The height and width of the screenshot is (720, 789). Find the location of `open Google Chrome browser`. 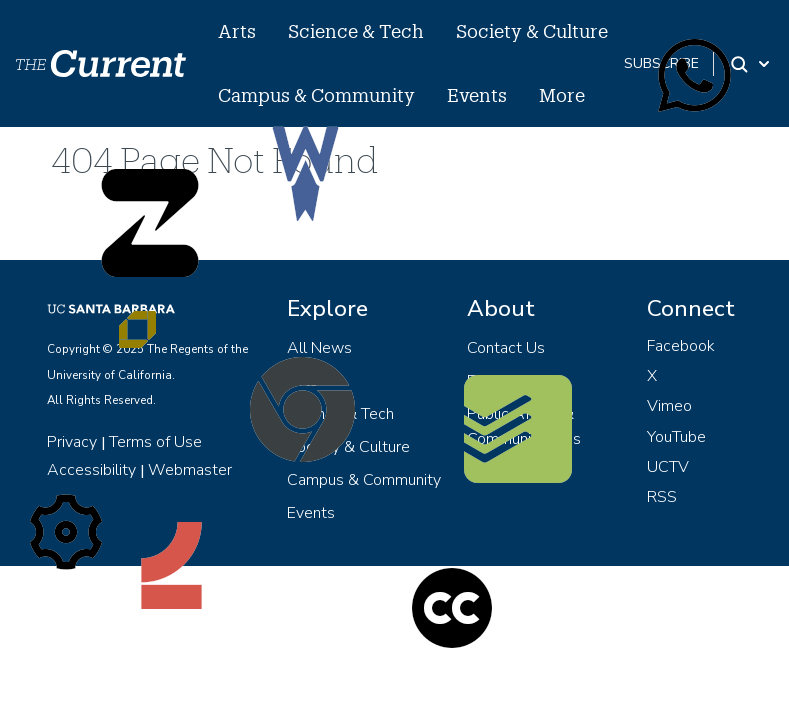

open Google Chrome browser is located at coordinates (302, 409).